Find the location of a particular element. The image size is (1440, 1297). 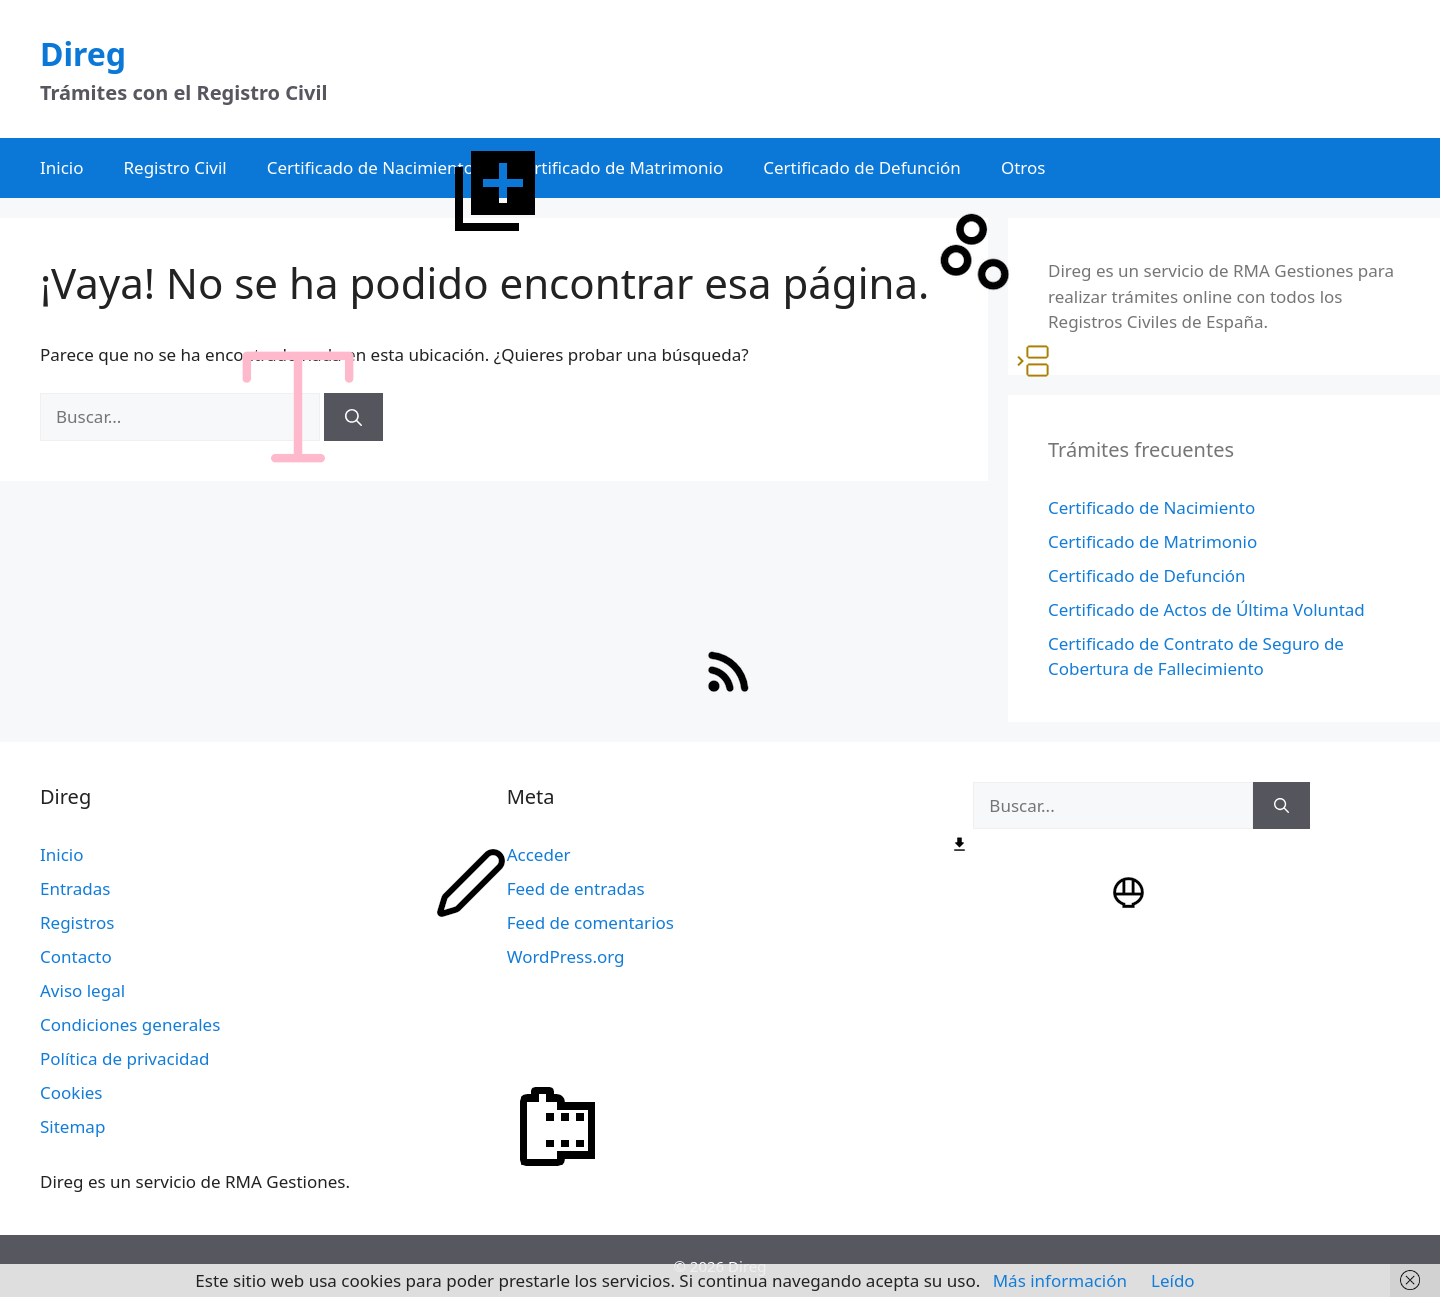

download a file or content is located at coordinates (959, 844).